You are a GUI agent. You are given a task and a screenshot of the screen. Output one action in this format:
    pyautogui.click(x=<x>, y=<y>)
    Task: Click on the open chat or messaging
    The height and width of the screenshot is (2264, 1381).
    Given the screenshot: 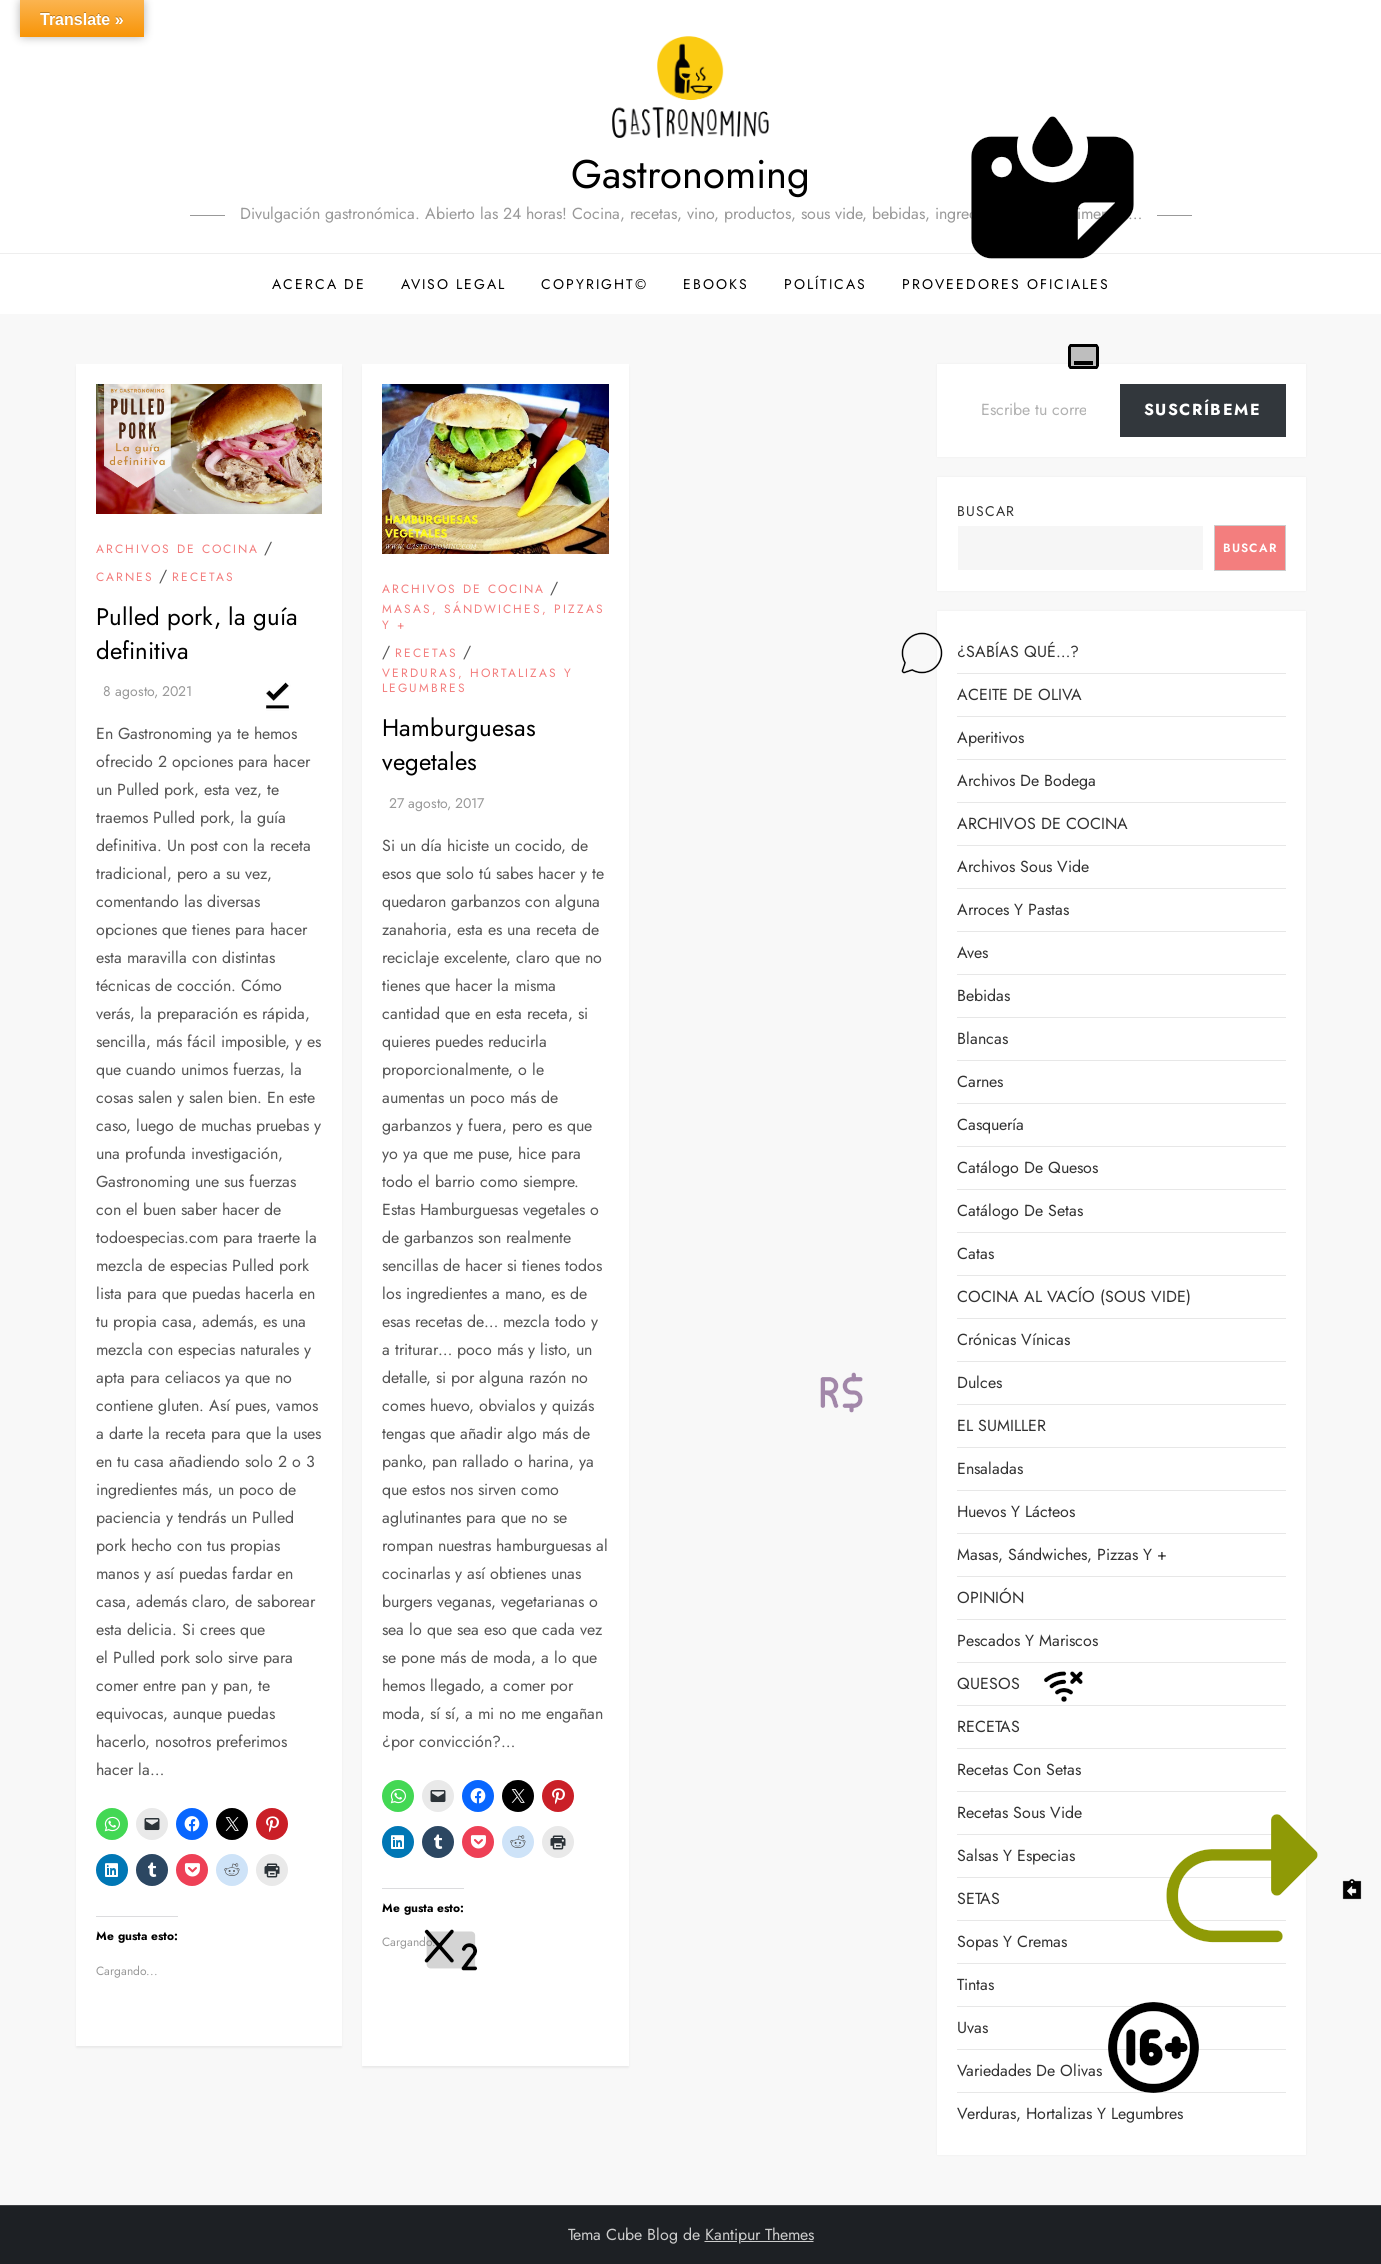 What is the action you would take?
    pyautogui.click(x=922, y=653)
    